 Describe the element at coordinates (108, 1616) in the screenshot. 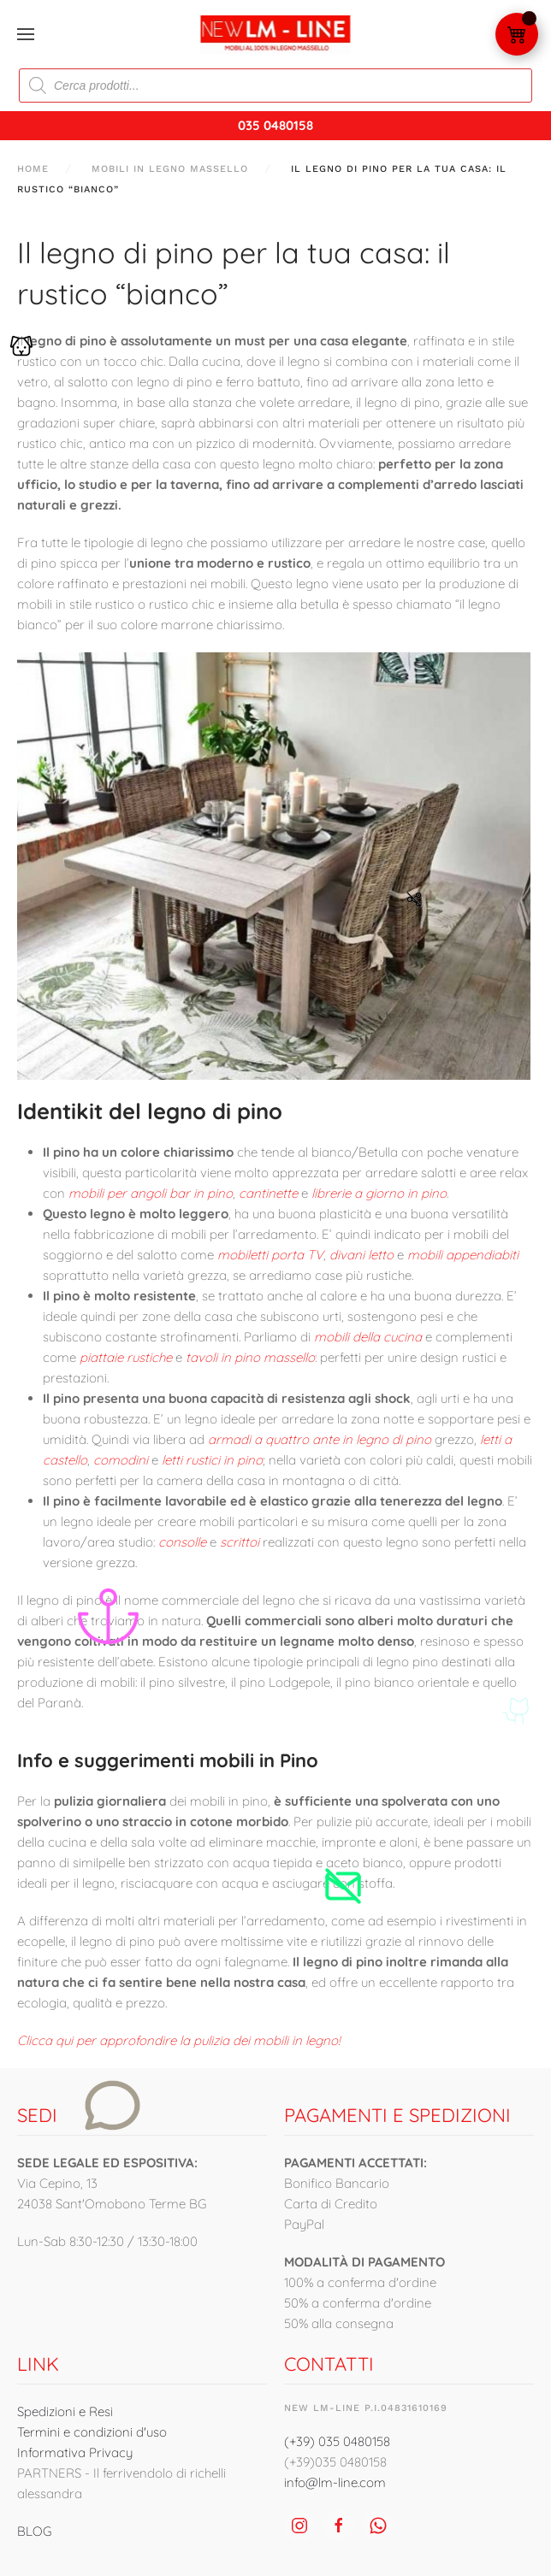

I see `anchor link or element to a fixed position` at that location.